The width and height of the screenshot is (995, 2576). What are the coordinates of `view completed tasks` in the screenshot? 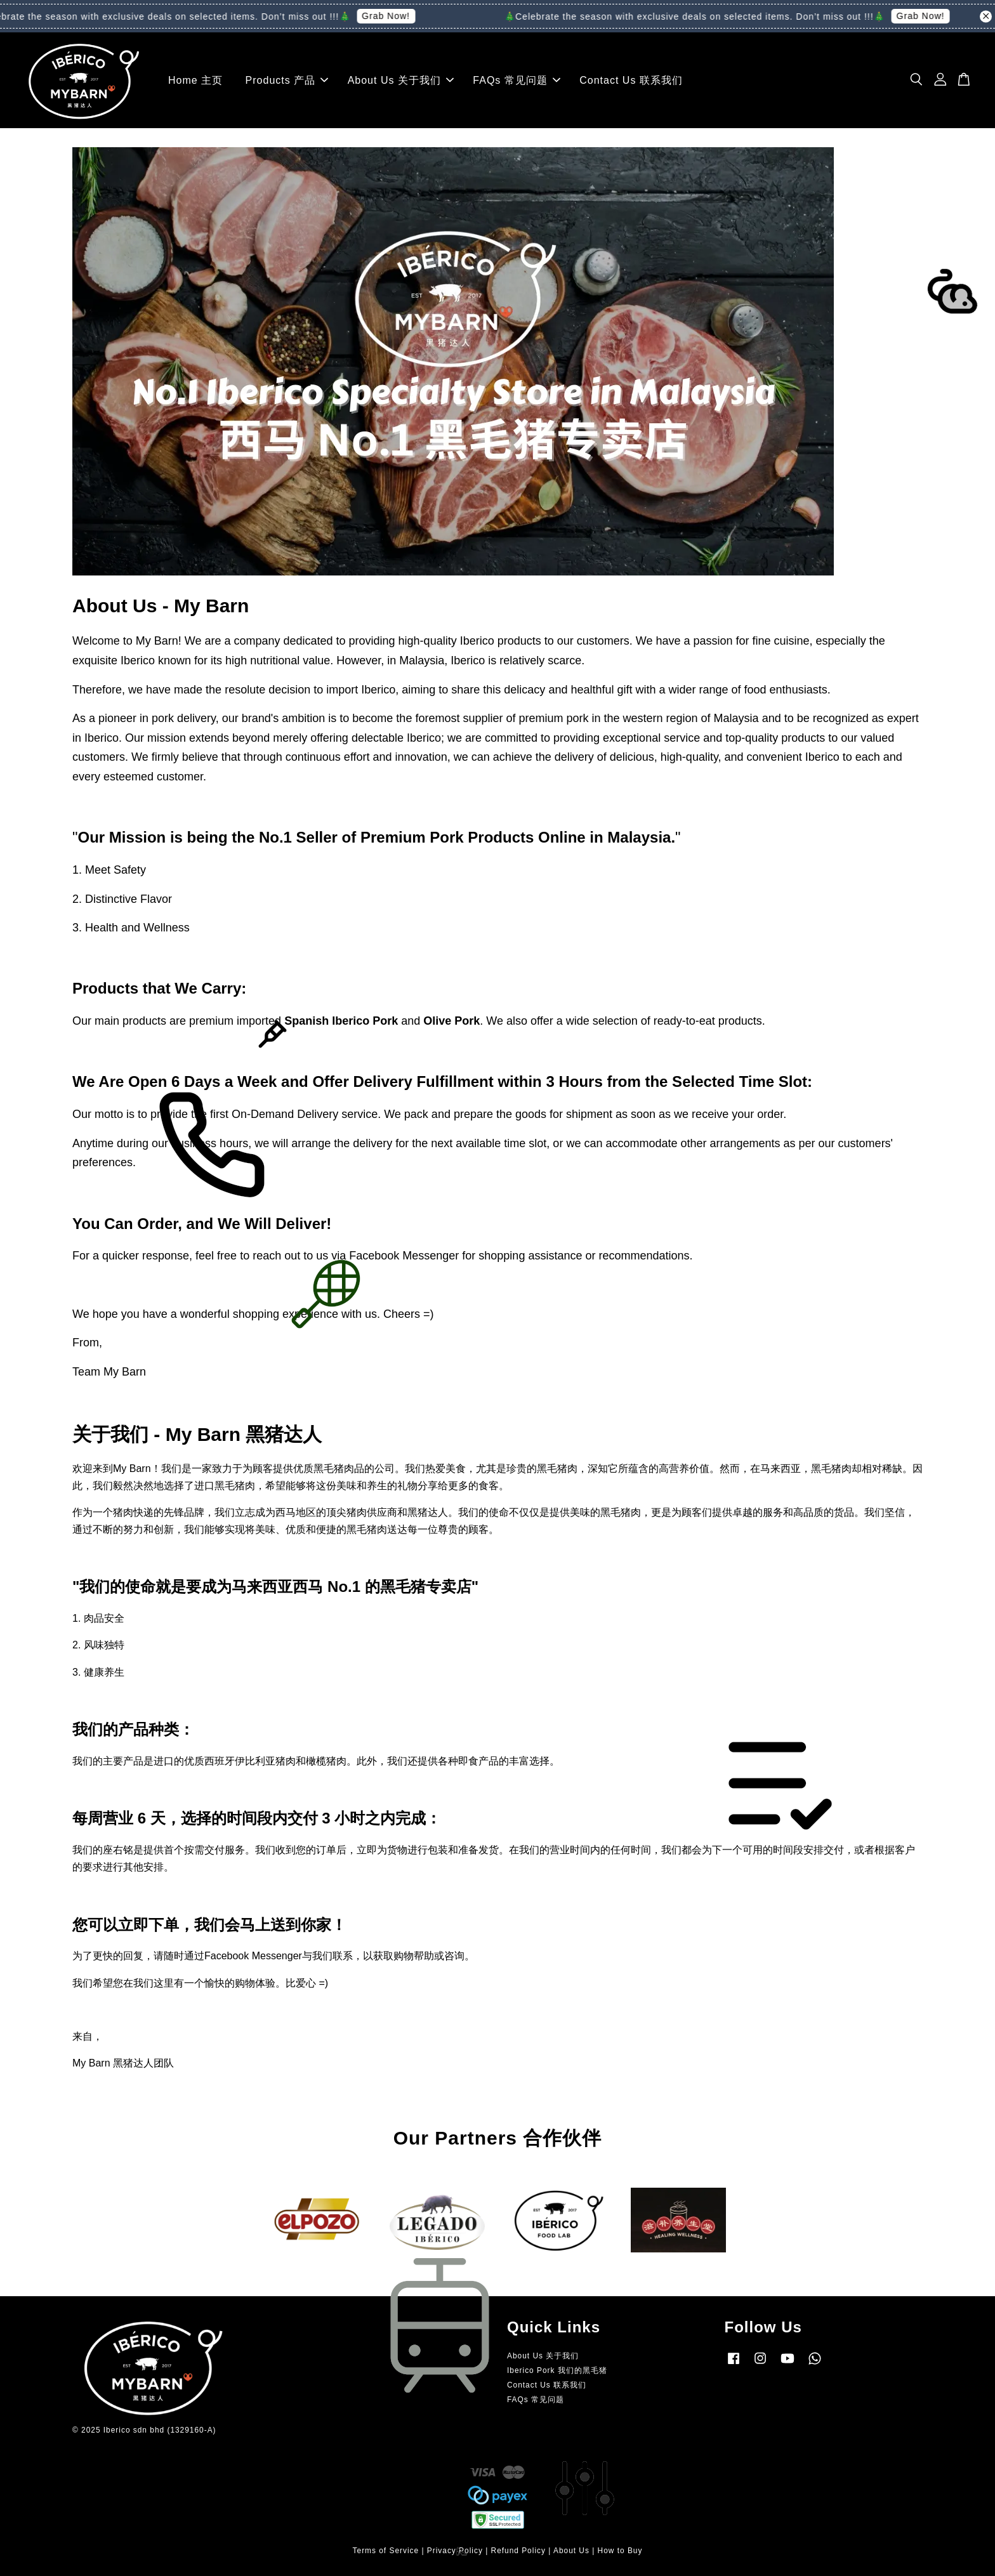 It's located at (780, 1783).